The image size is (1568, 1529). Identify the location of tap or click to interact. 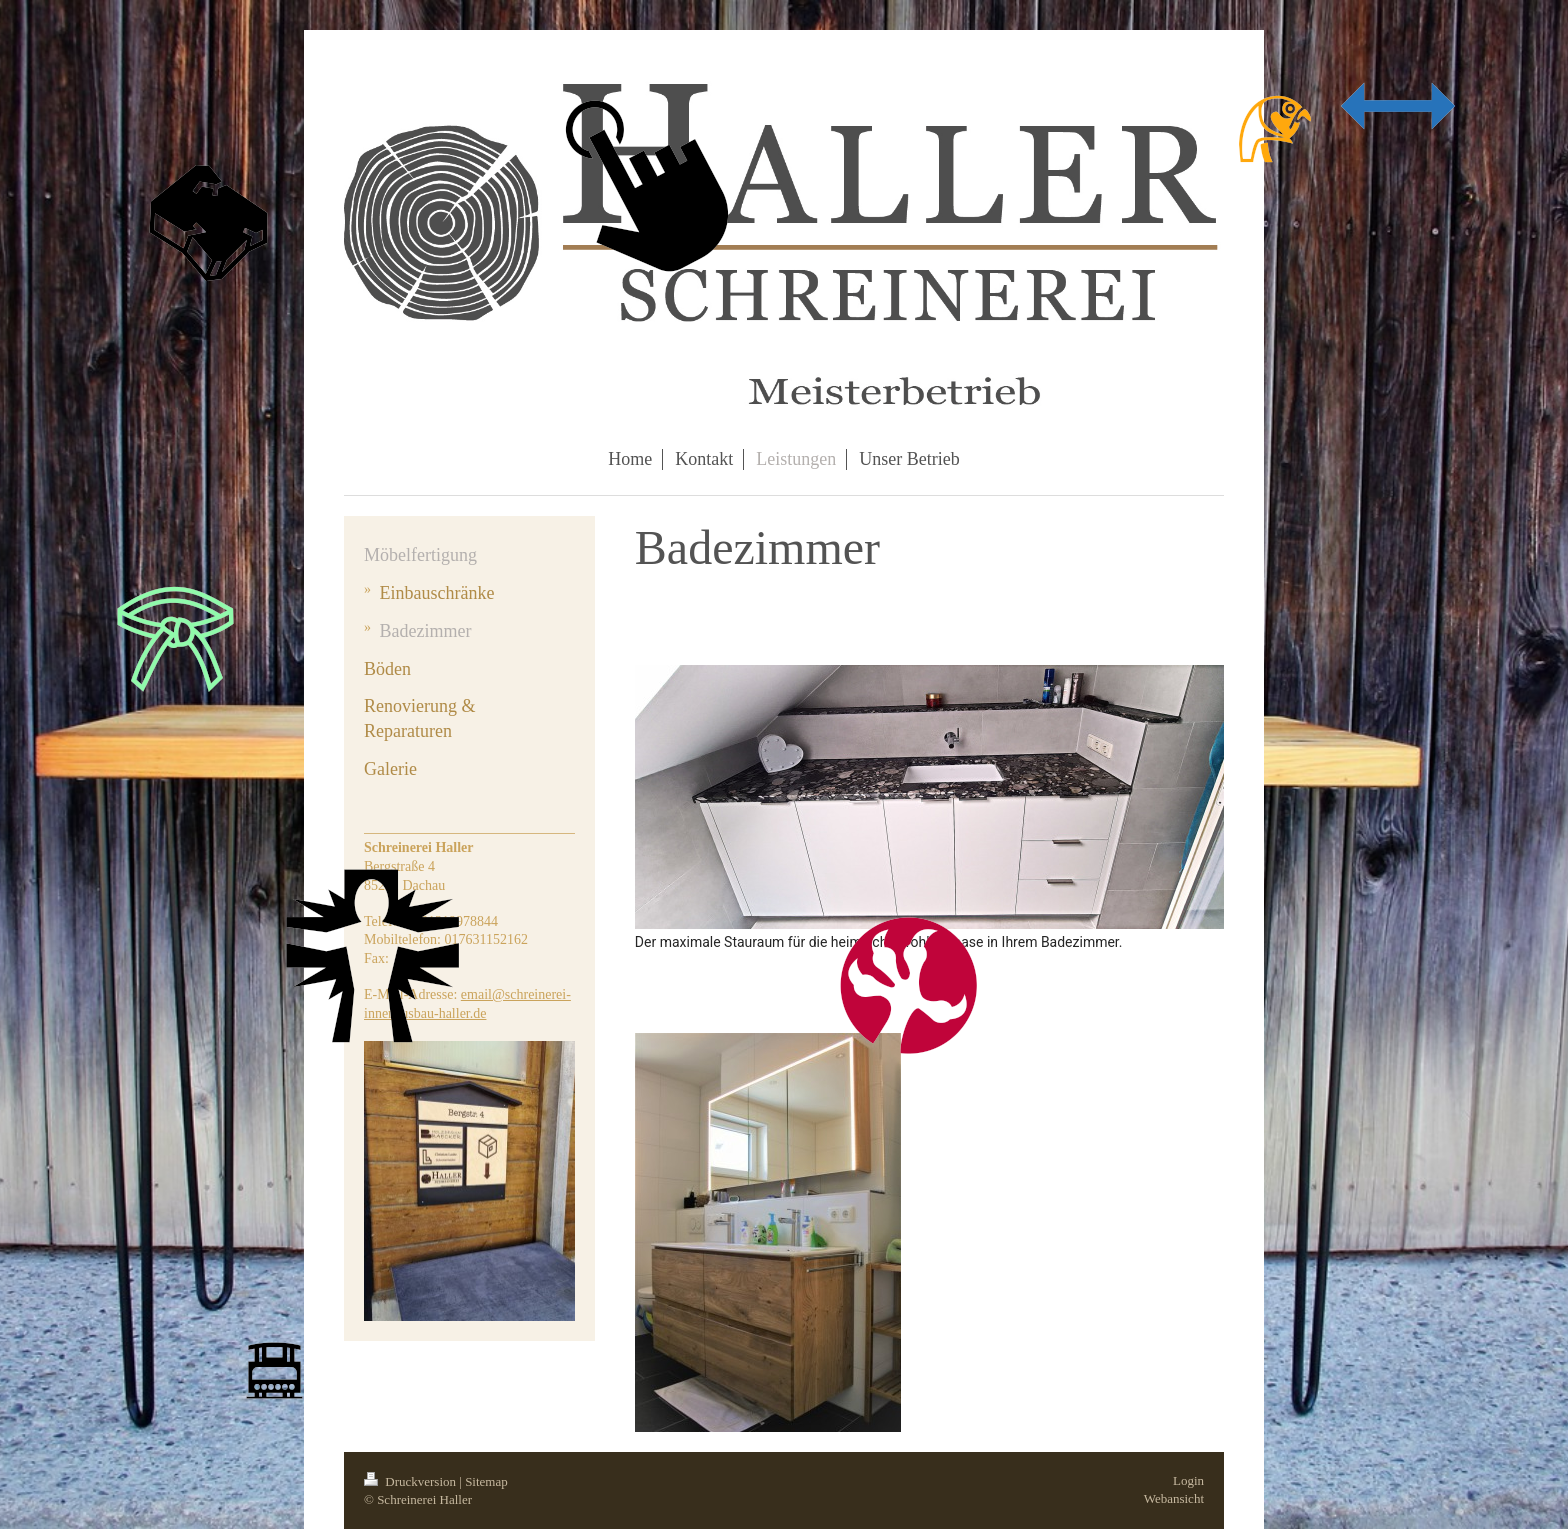
(647, 186).